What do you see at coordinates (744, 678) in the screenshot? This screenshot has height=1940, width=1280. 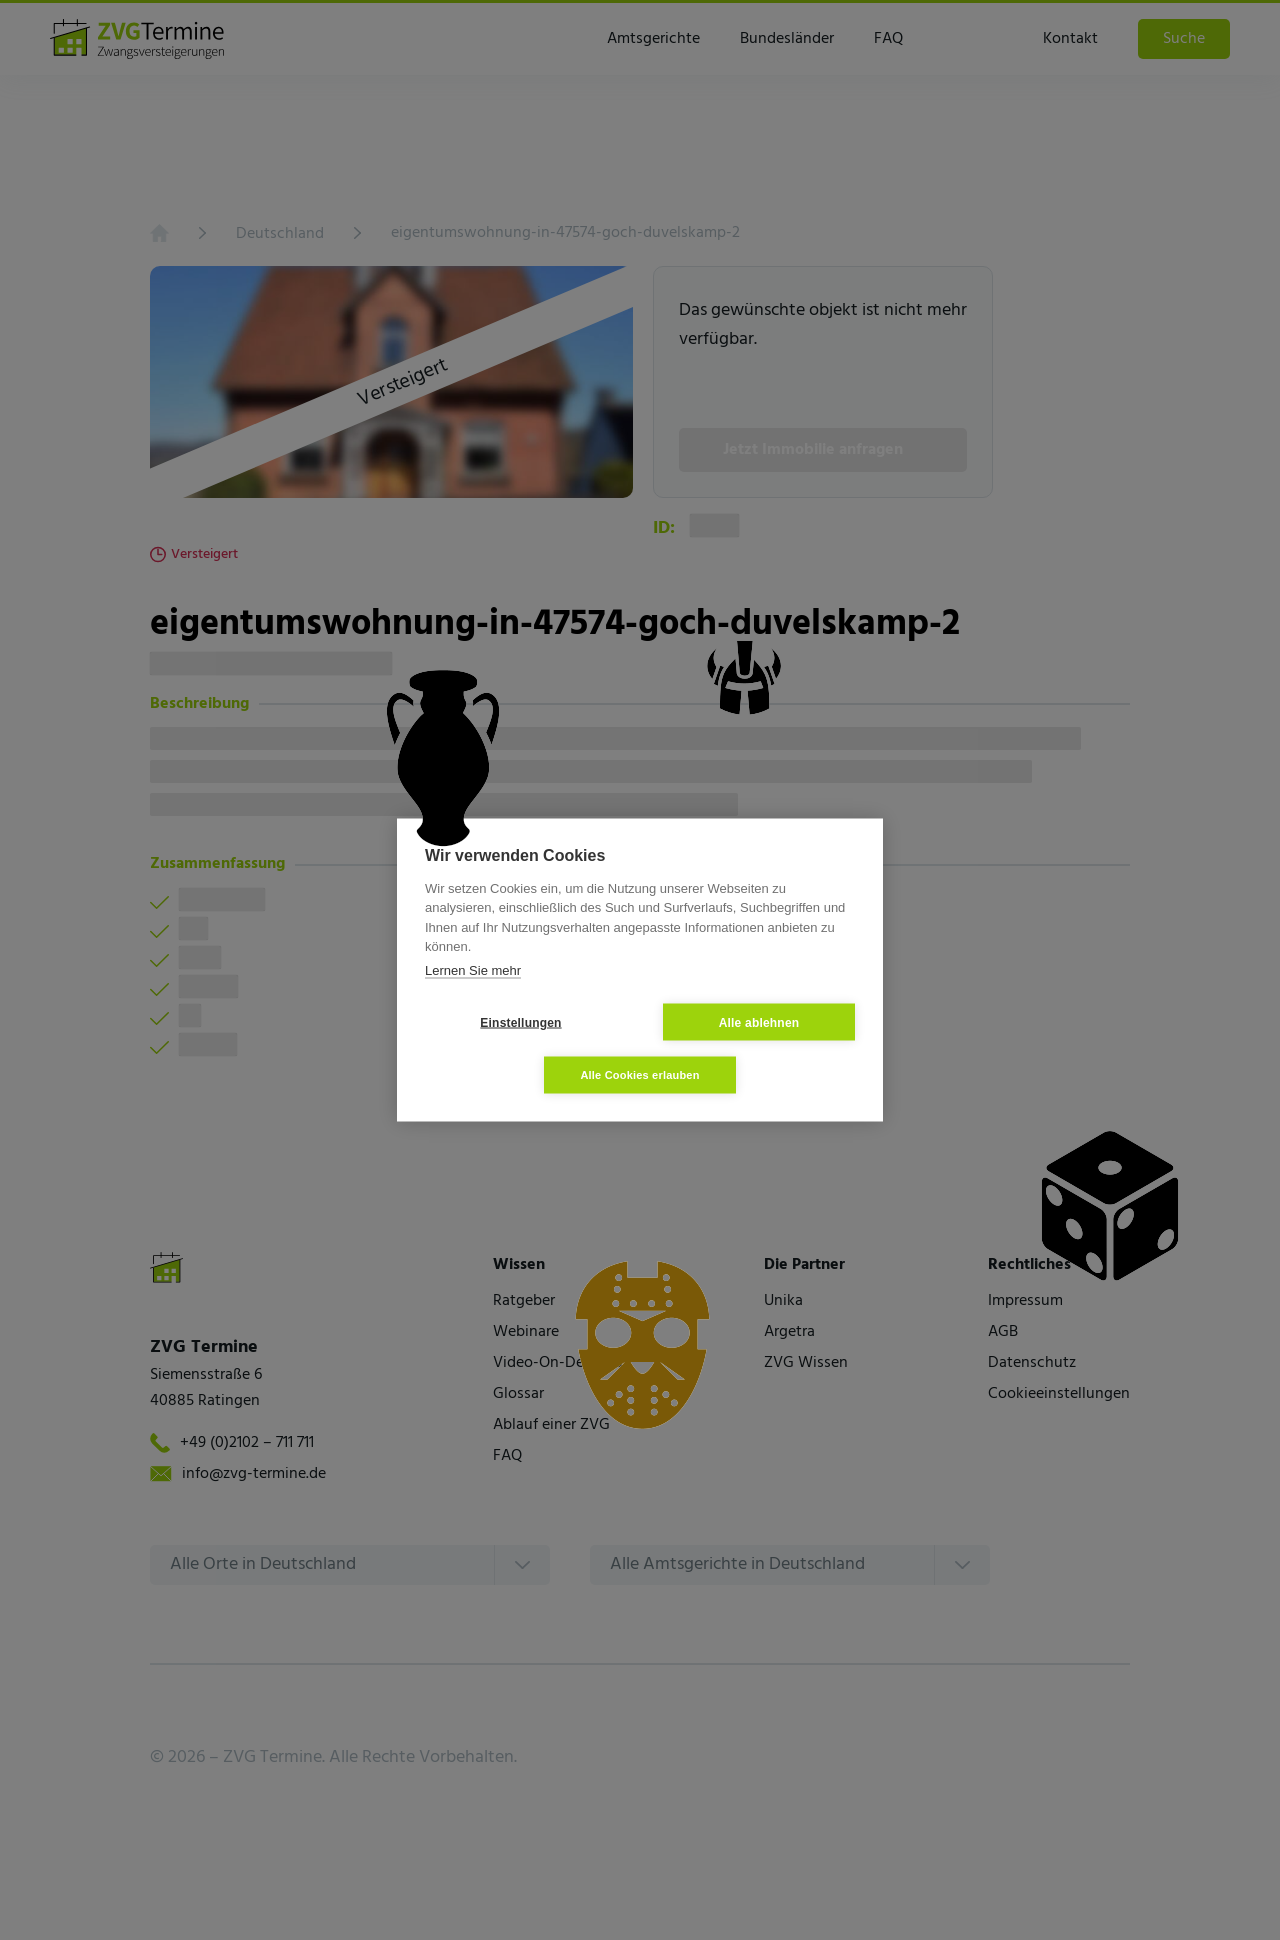 I see `equip heavy armor or helmet` at bounding box center [744, 678].